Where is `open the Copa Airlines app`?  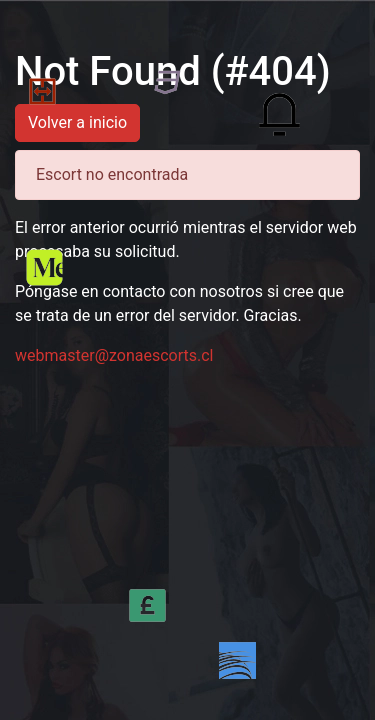 open the Copa Airlines app is located at coordinates (237, 660).